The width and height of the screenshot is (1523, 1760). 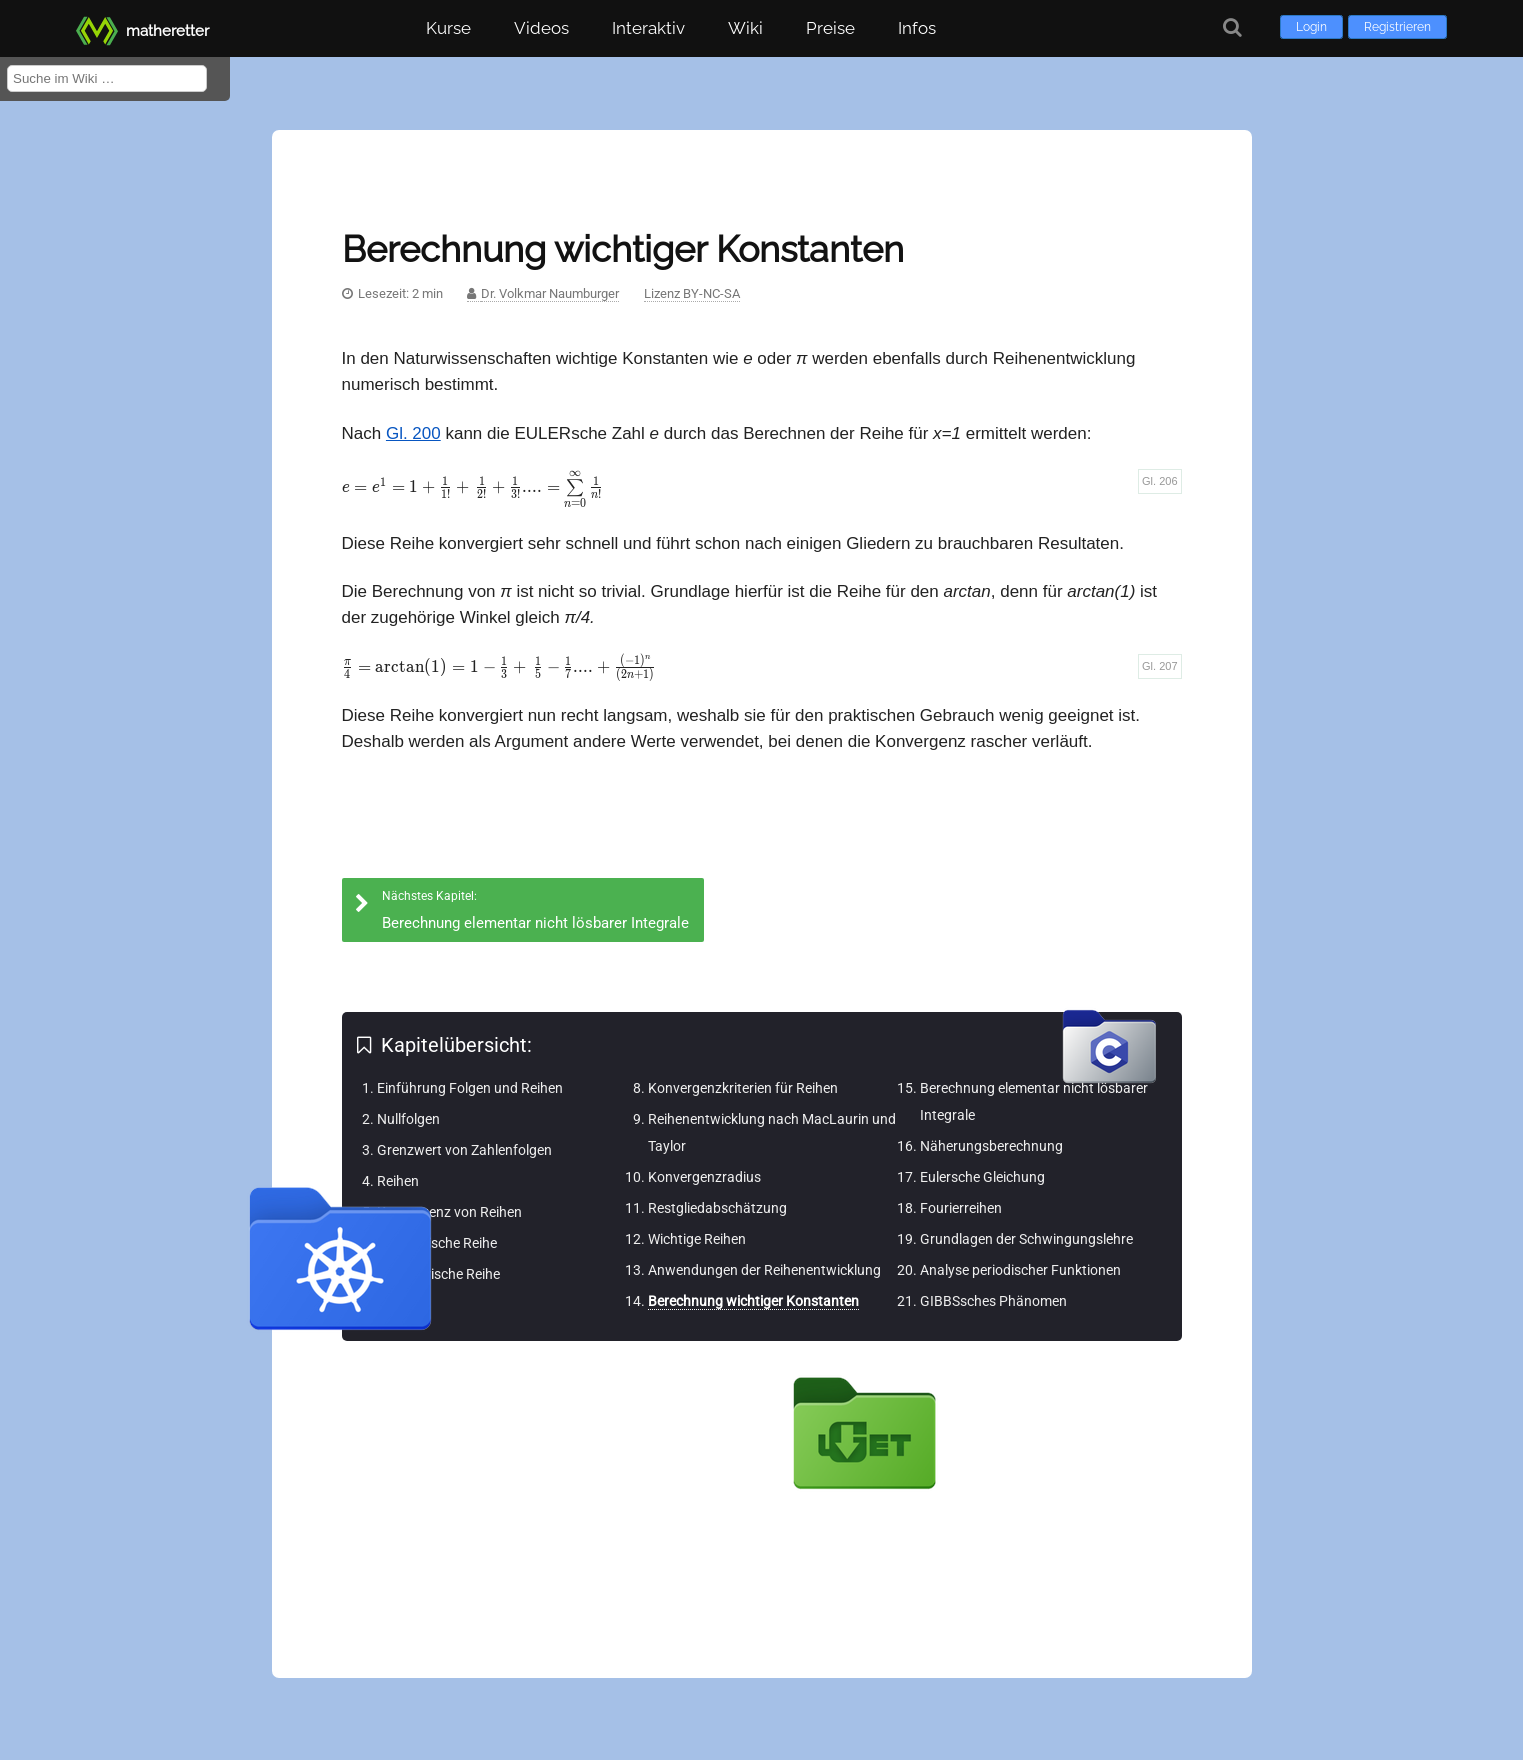 What do you see at coordinates (339, 1263) in the screenshot?
I see `open kubernetes project files` at bounding box center [339, 1263].